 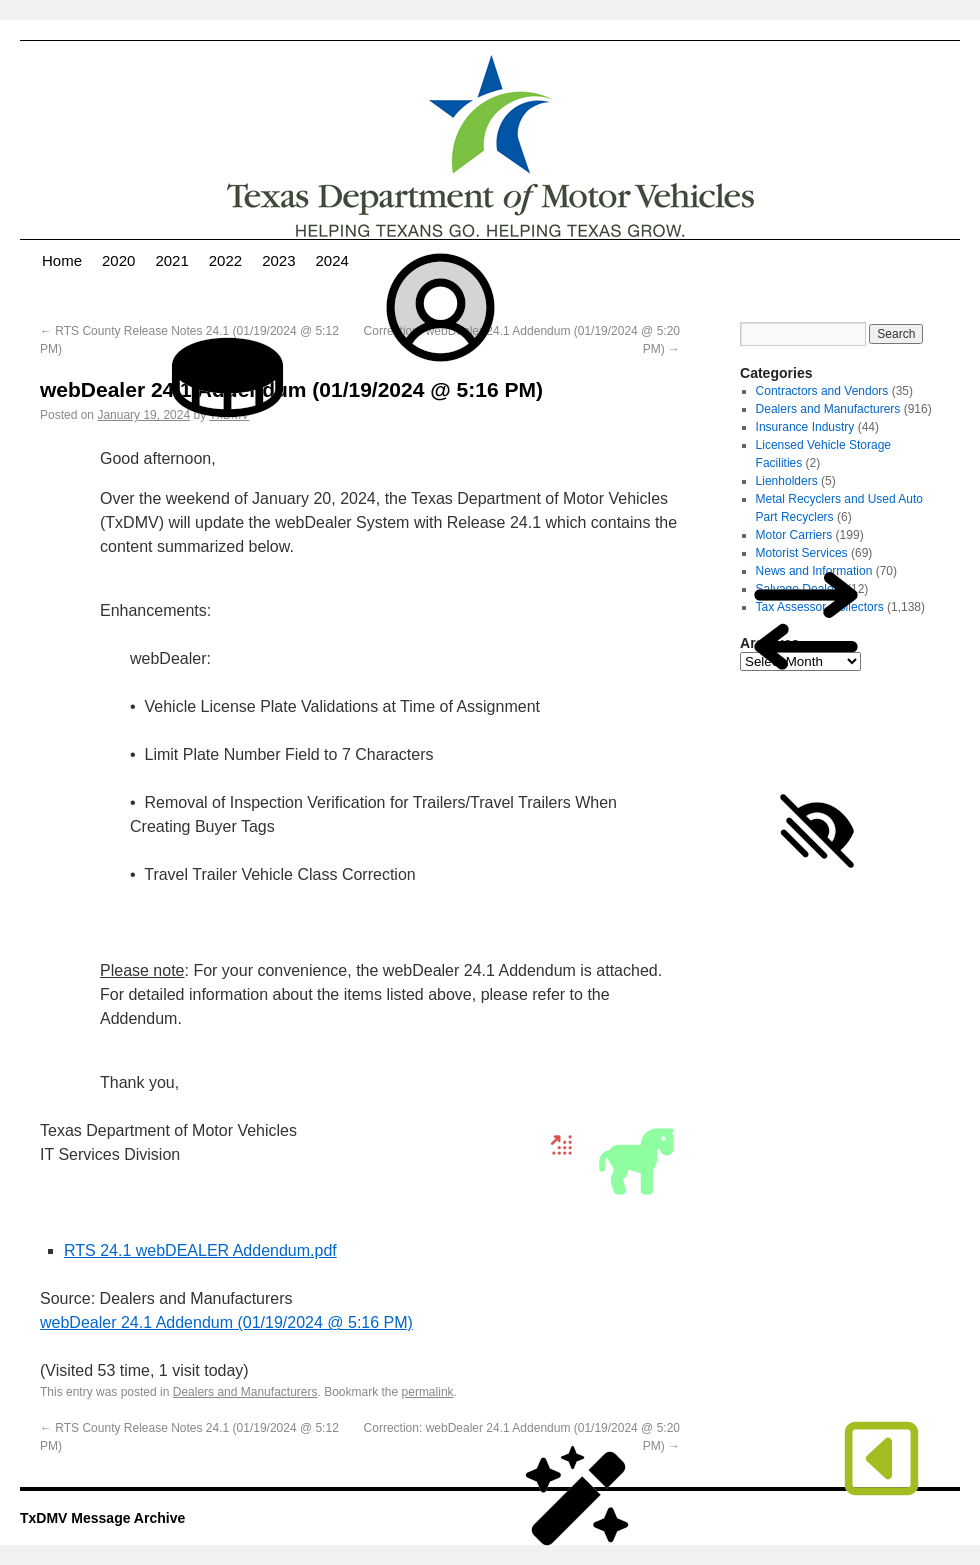 I want to click on view your coin balance or currency, so click(x=227, y=377).